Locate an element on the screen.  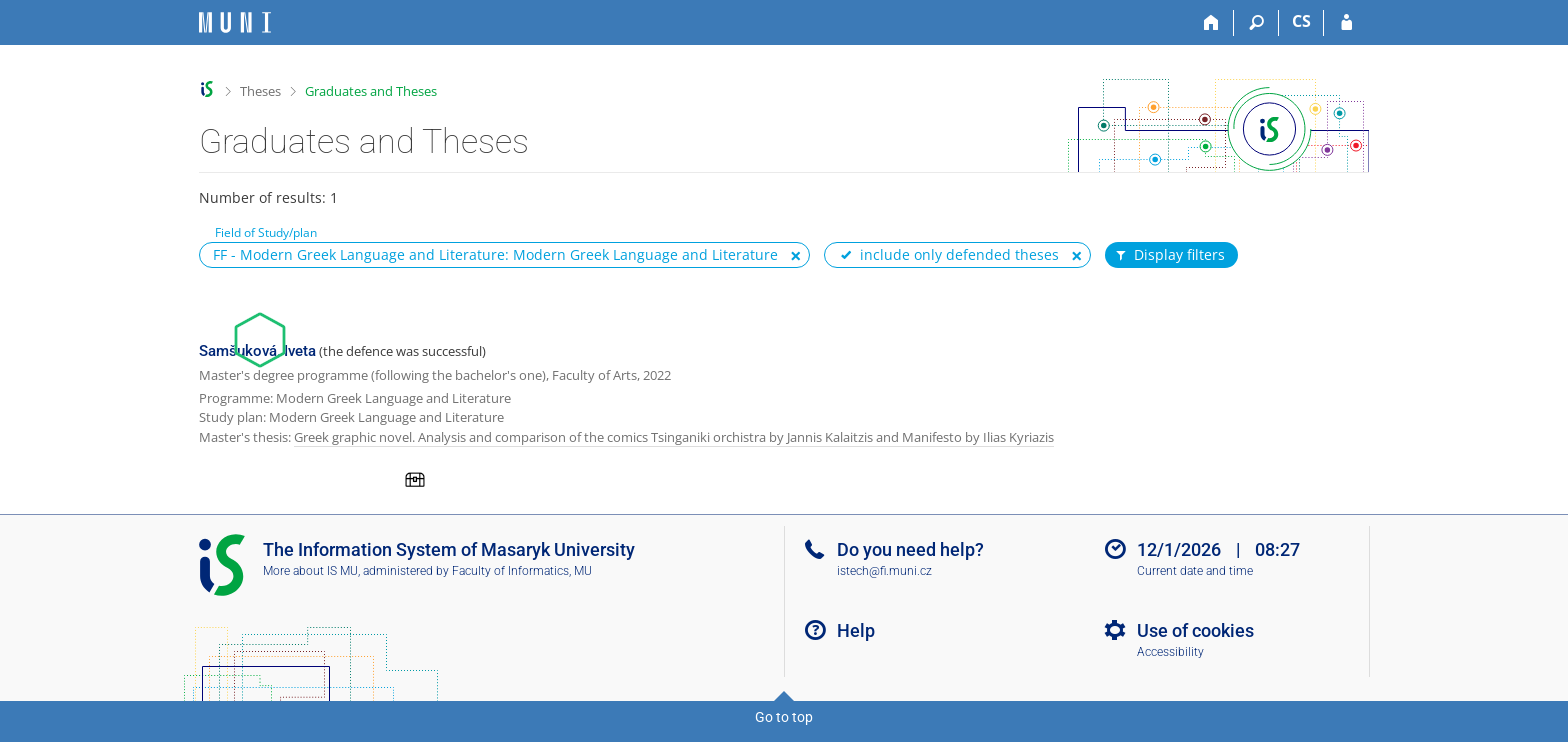
indicates a hexagonal category or shape tool is located at coordinates (260, 340).